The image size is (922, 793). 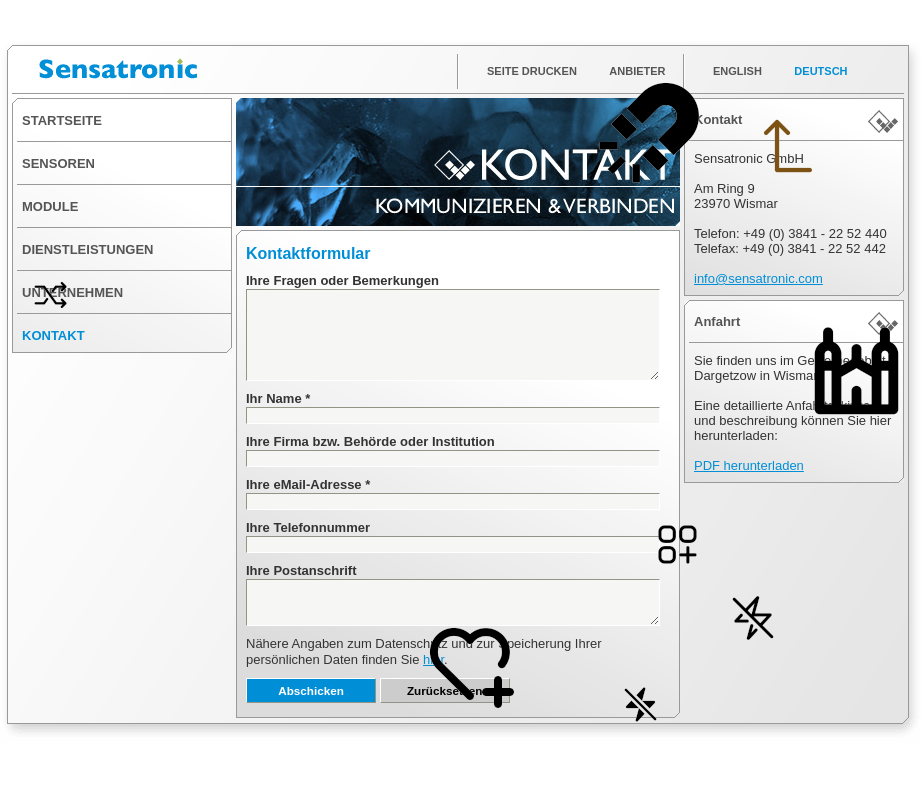 What do you see at coordinates (753, 618) in the screenshot?
I see `flash or lightning feature disabled` at bounding box center [753, 618].